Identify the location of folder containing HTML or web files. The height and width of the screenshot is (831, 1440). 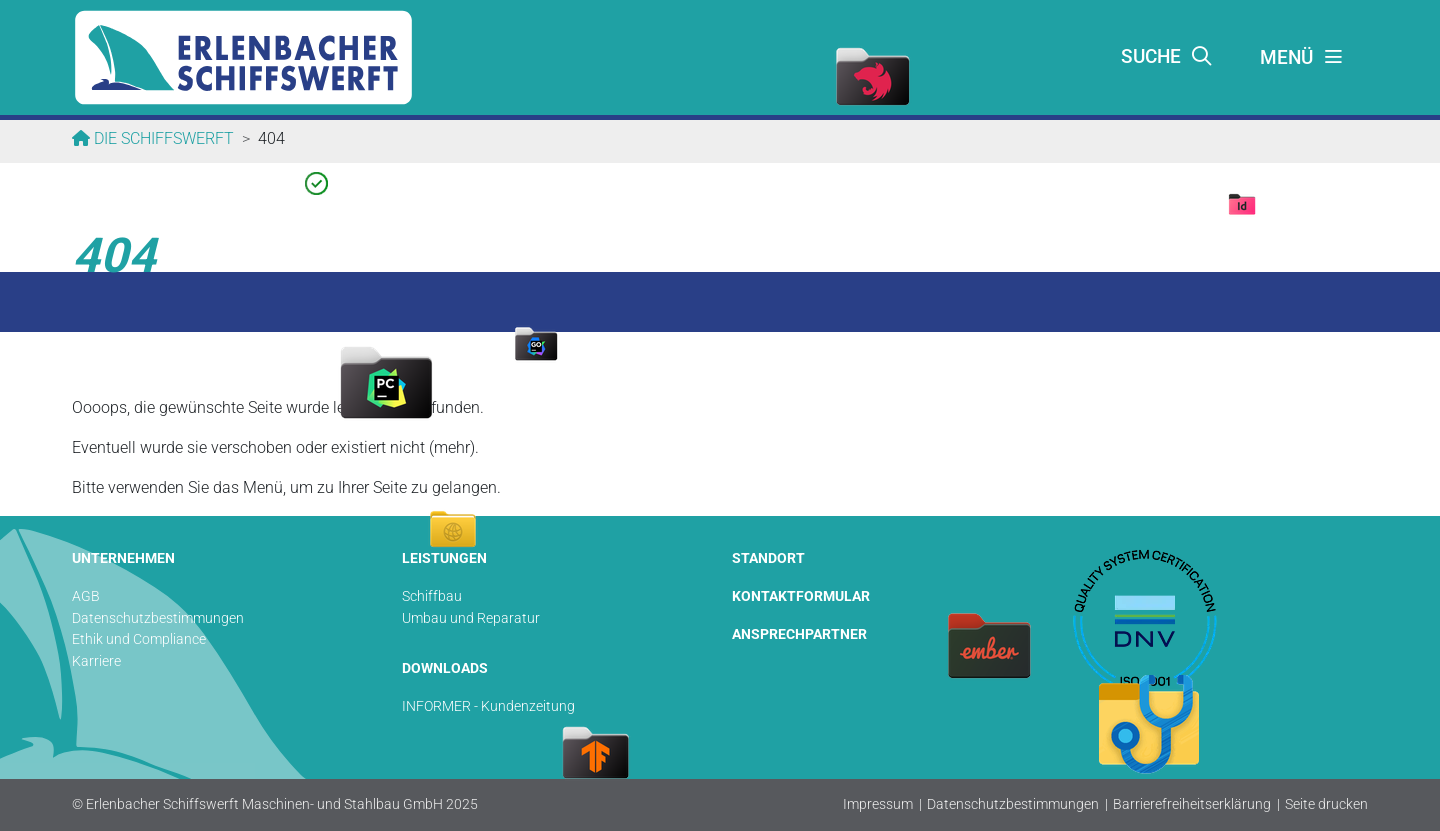
(453, 529).